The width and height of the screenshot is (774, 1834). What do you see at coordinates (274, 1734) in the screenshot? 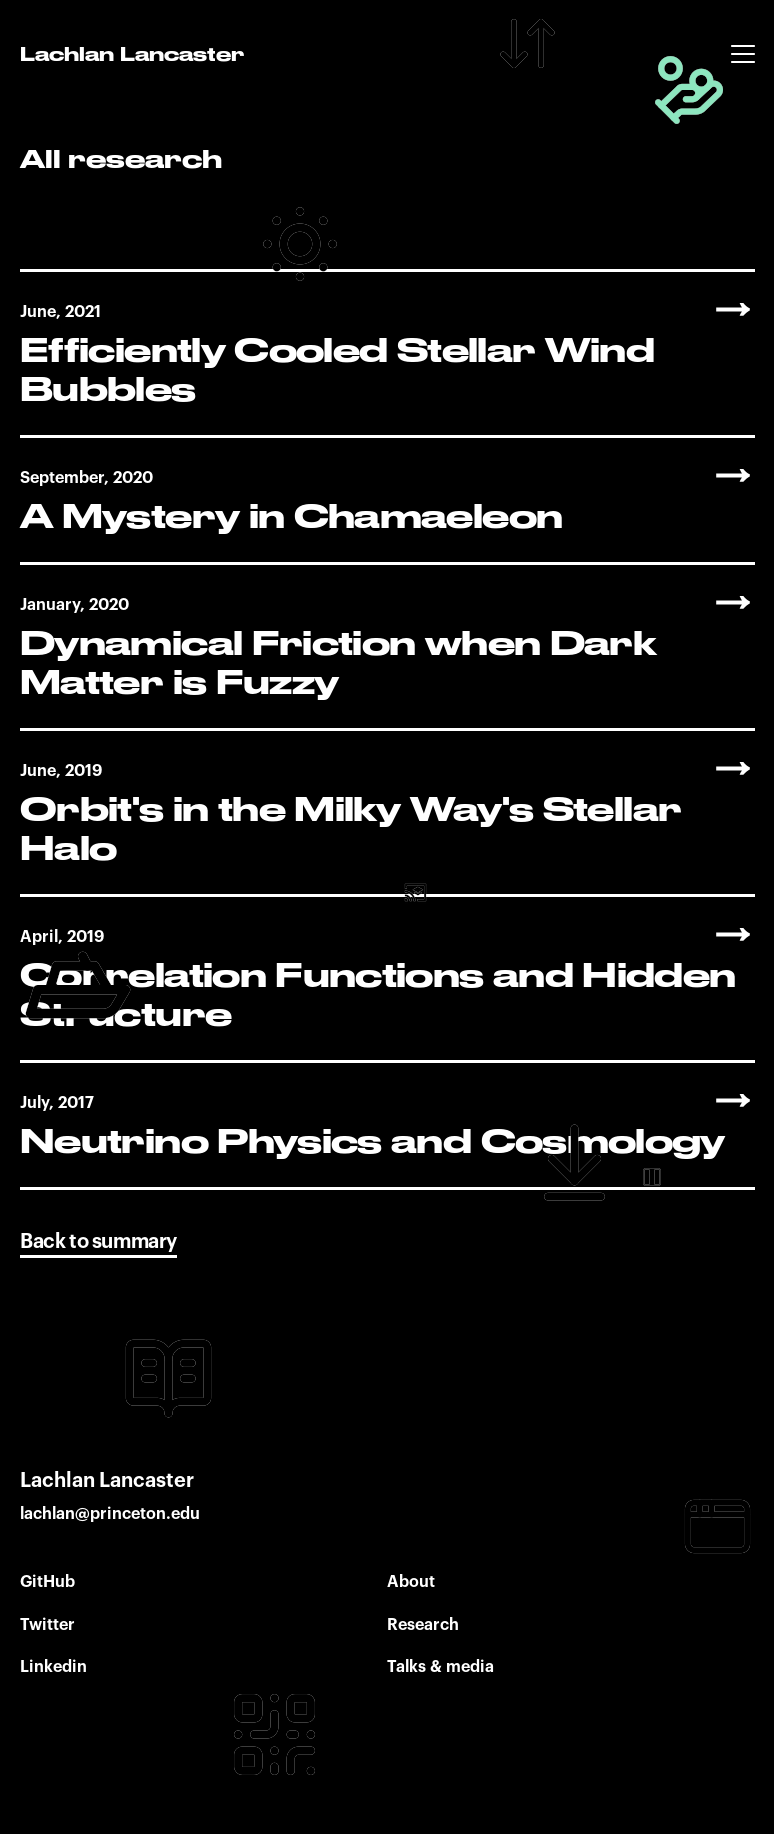
I see `scan or generate a QR code` at bounding box center [274, 1734].